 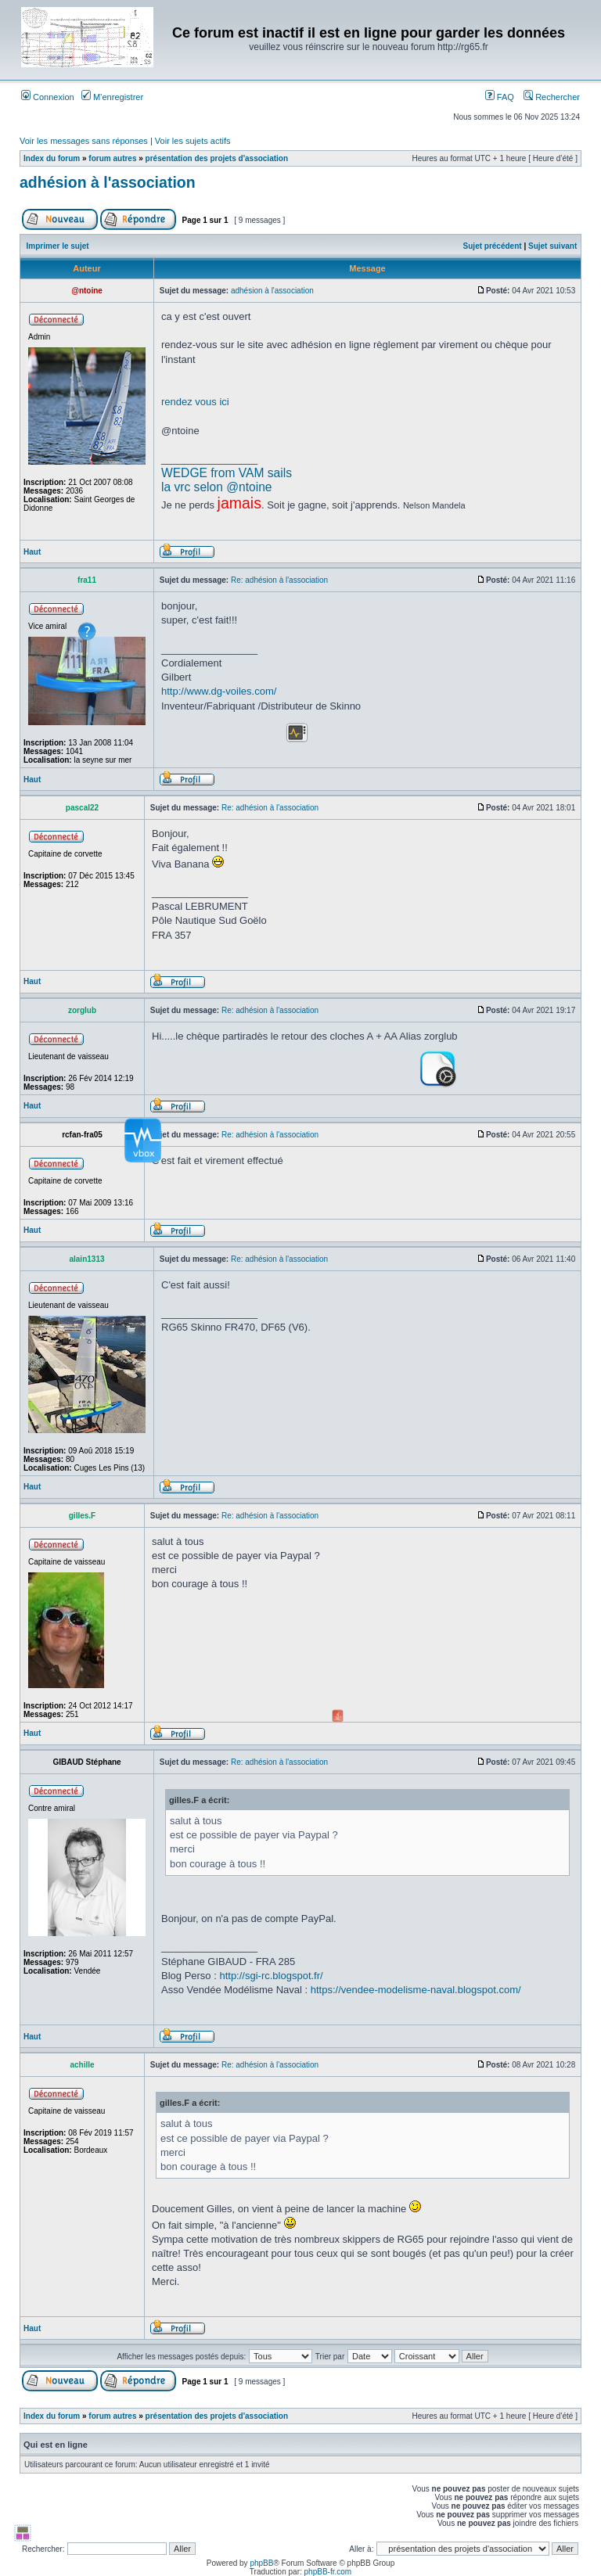 I want to click on virtualbox virtual machine configuration file, so click(x=142, y=1140).